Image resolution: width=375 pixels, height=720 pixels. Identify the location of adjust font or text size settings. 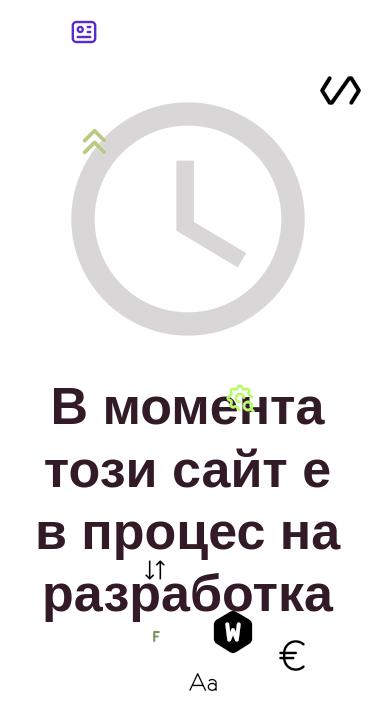
(203, 682).